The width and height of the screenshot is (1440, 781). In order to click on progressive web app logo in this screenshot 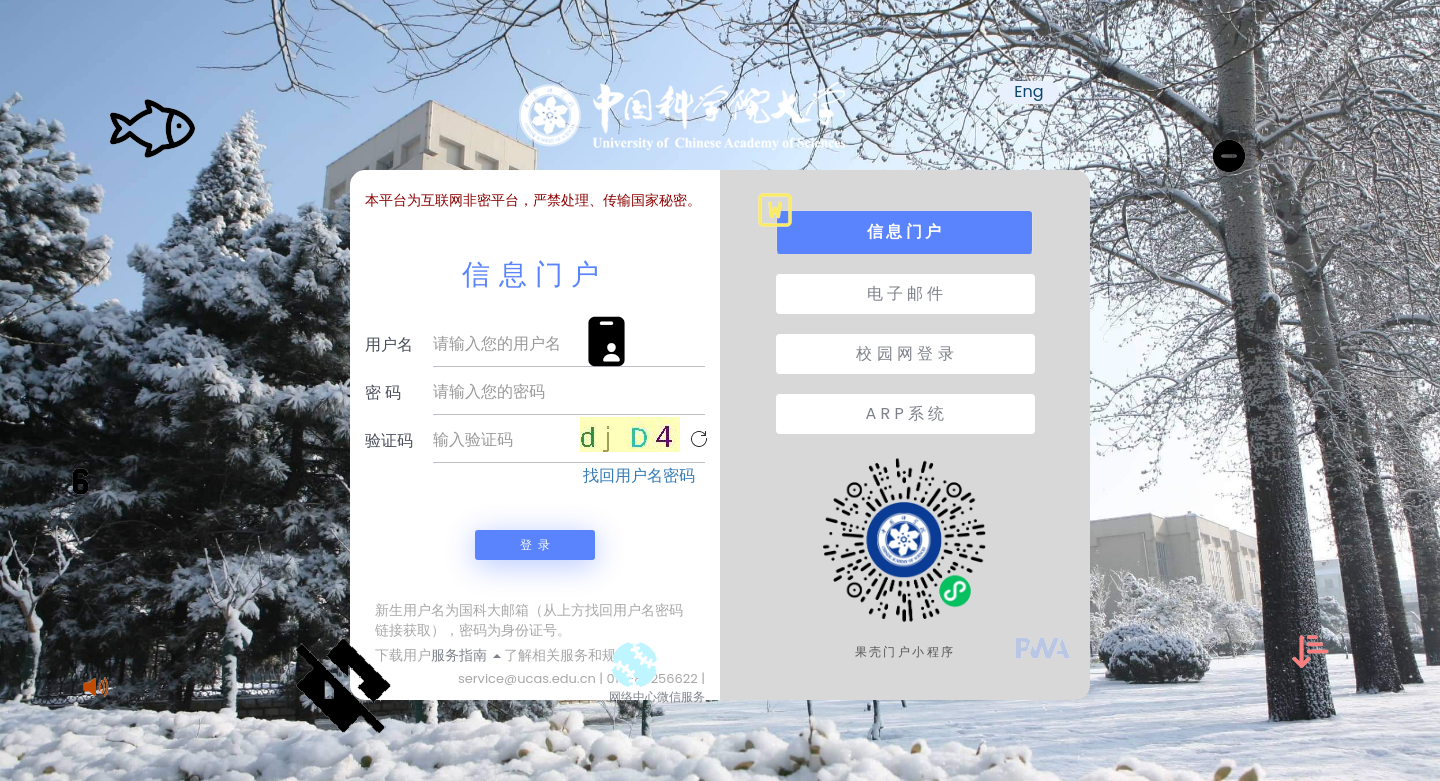, I will do `click(1043, 648)`.